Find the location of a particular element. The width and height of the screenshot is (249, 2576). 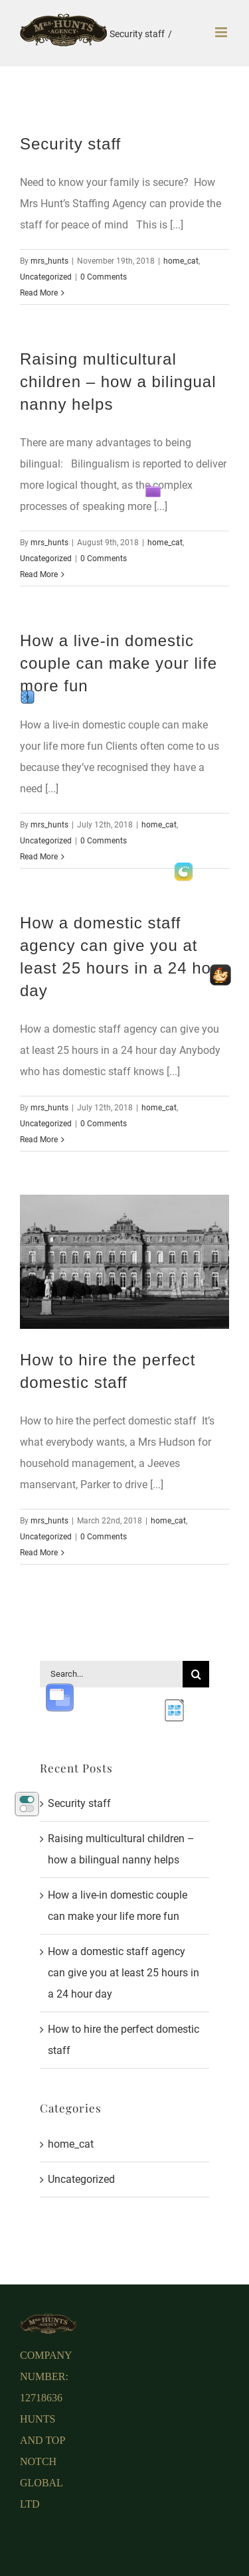

open system tweaks or settings customization is located at coordinates (27, 1804).